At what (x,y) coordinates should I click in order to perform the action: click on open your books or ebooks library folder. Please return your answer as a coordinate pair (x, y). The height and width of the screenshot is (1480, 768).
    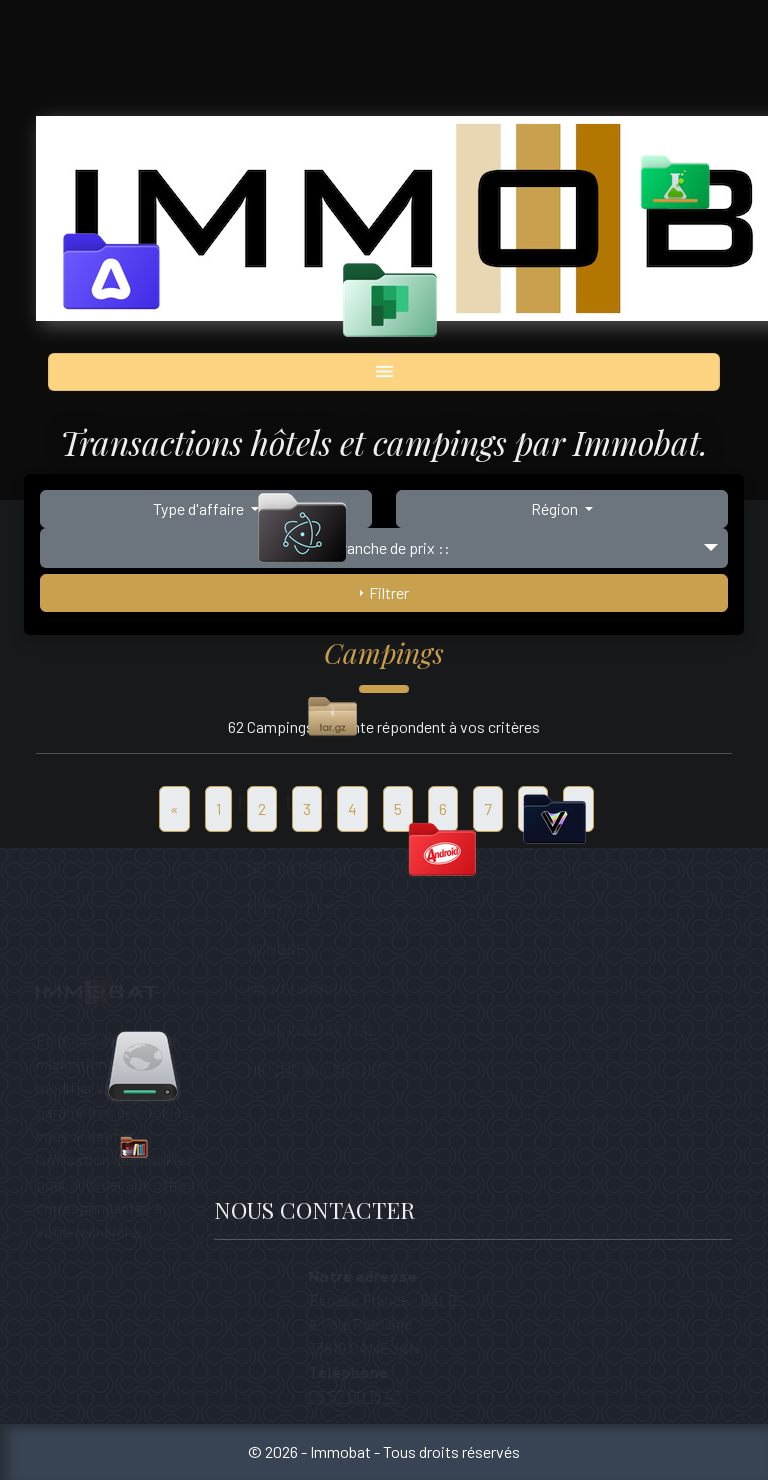
    Looking at the image, I should click on (134, 1148).